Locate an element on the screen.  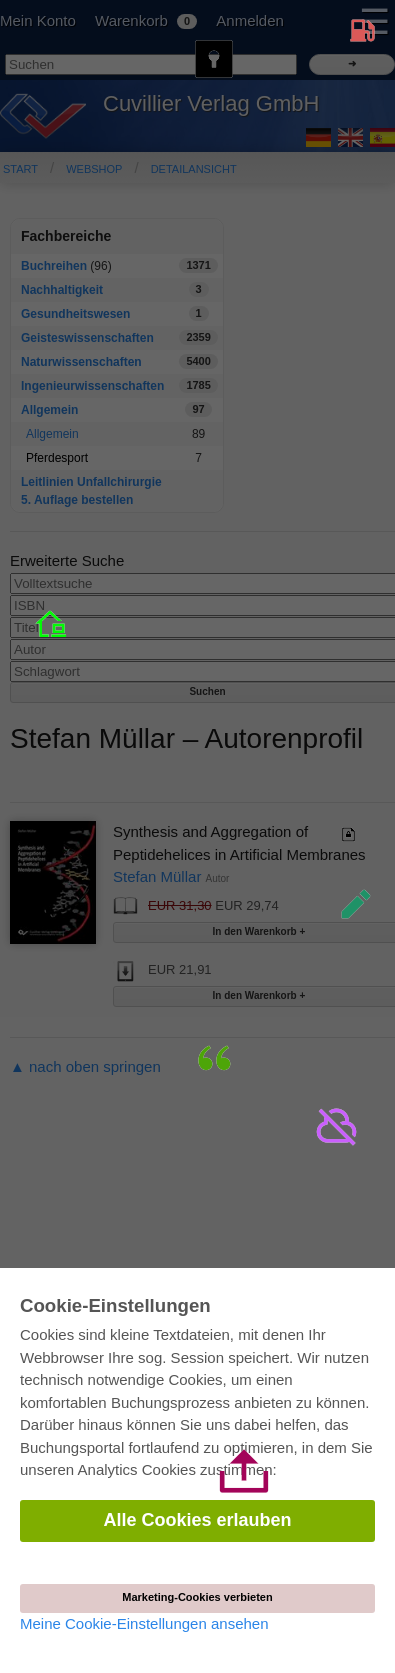
indicates no cloud connection or offline status is located at coordinates (336, 1126).